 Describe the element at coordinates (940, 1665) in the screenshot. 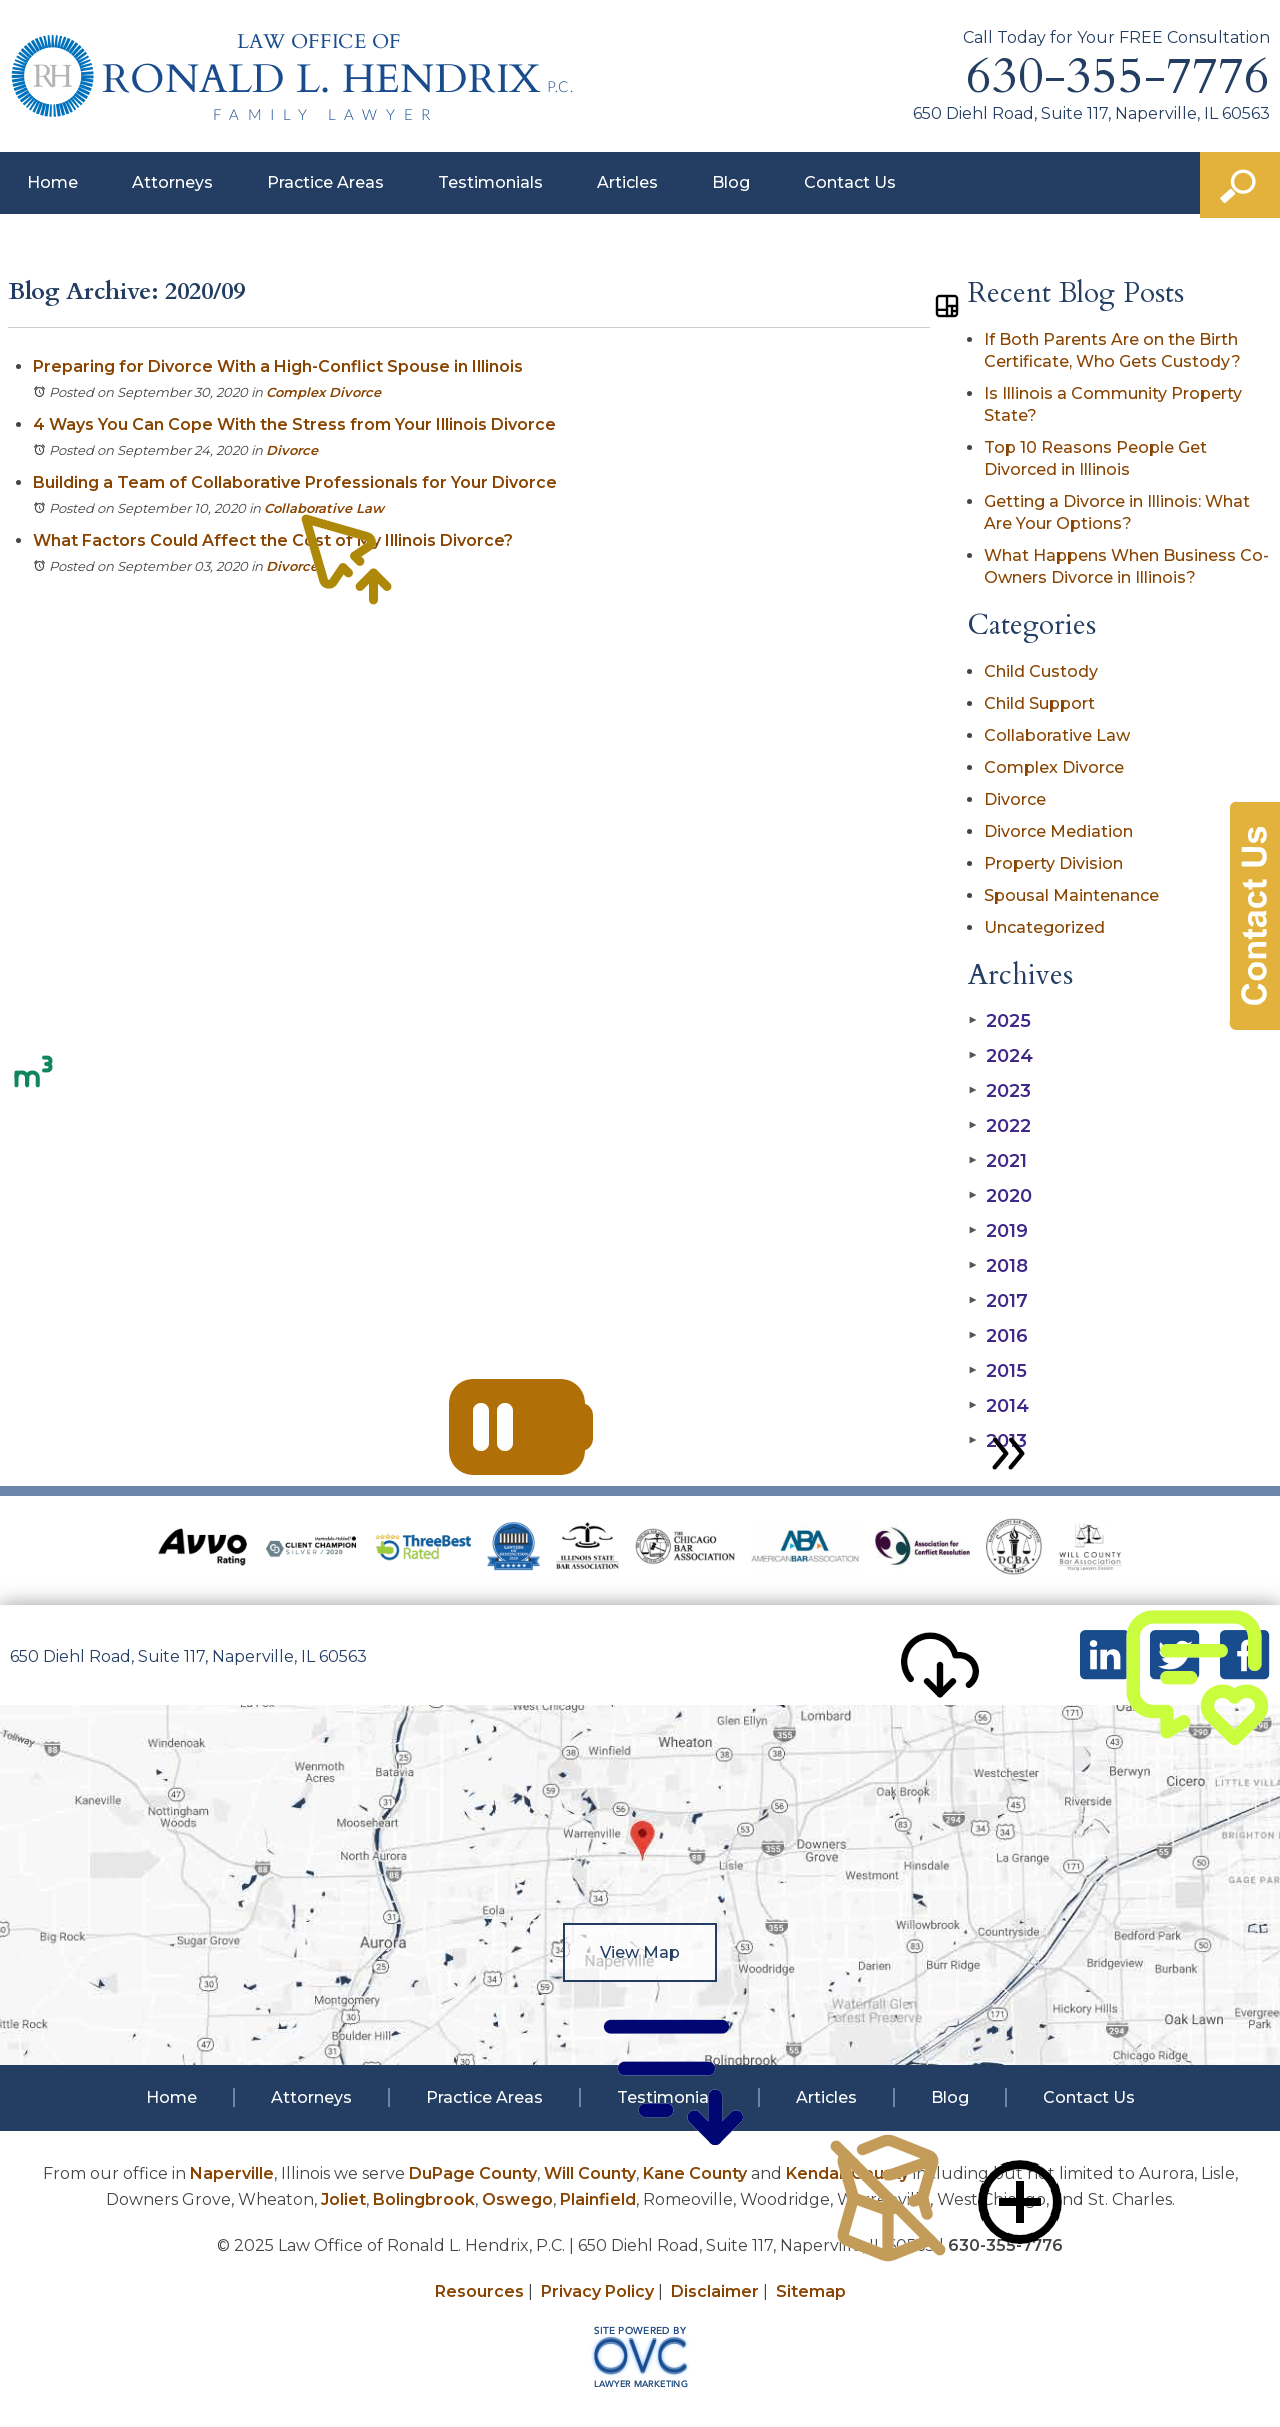

I see `download file from cloud storage` at that location.